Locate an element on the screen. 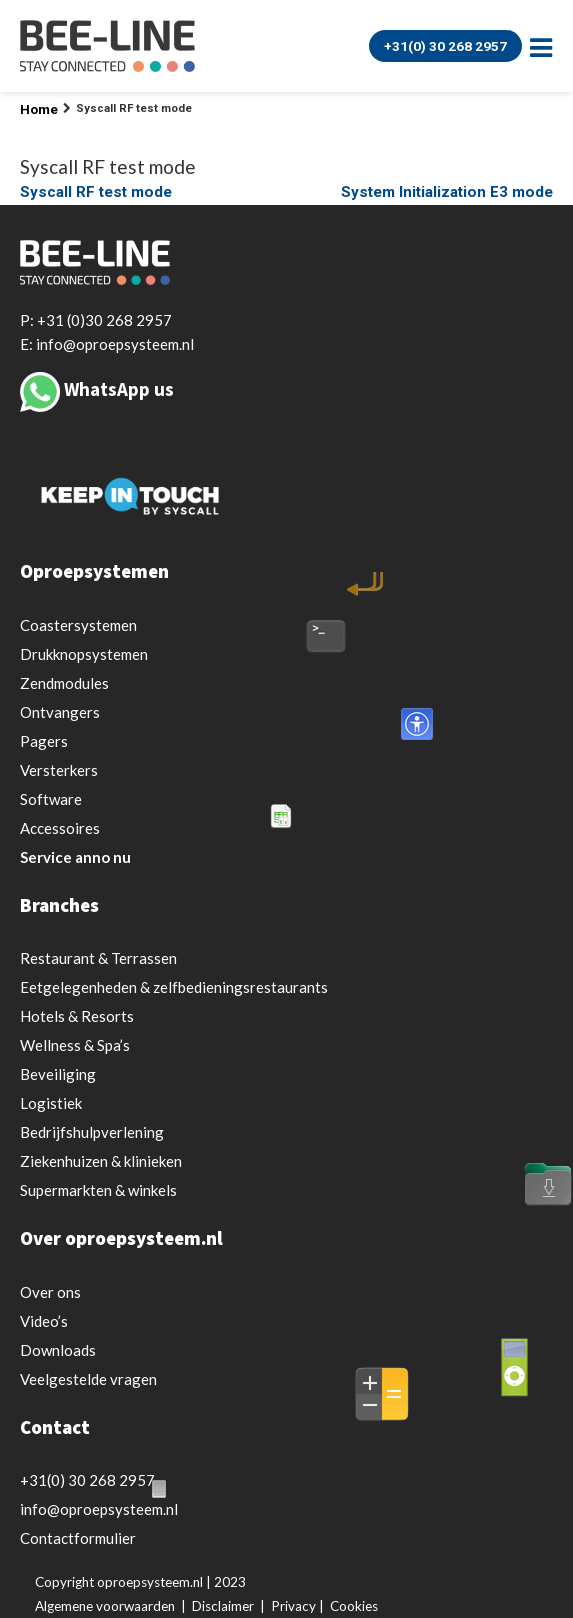 Image resolution: width=573 pixels, height=1618 pixels. indicates a solid state drive (SSD) storage device is located at coordinates (159, 1489).